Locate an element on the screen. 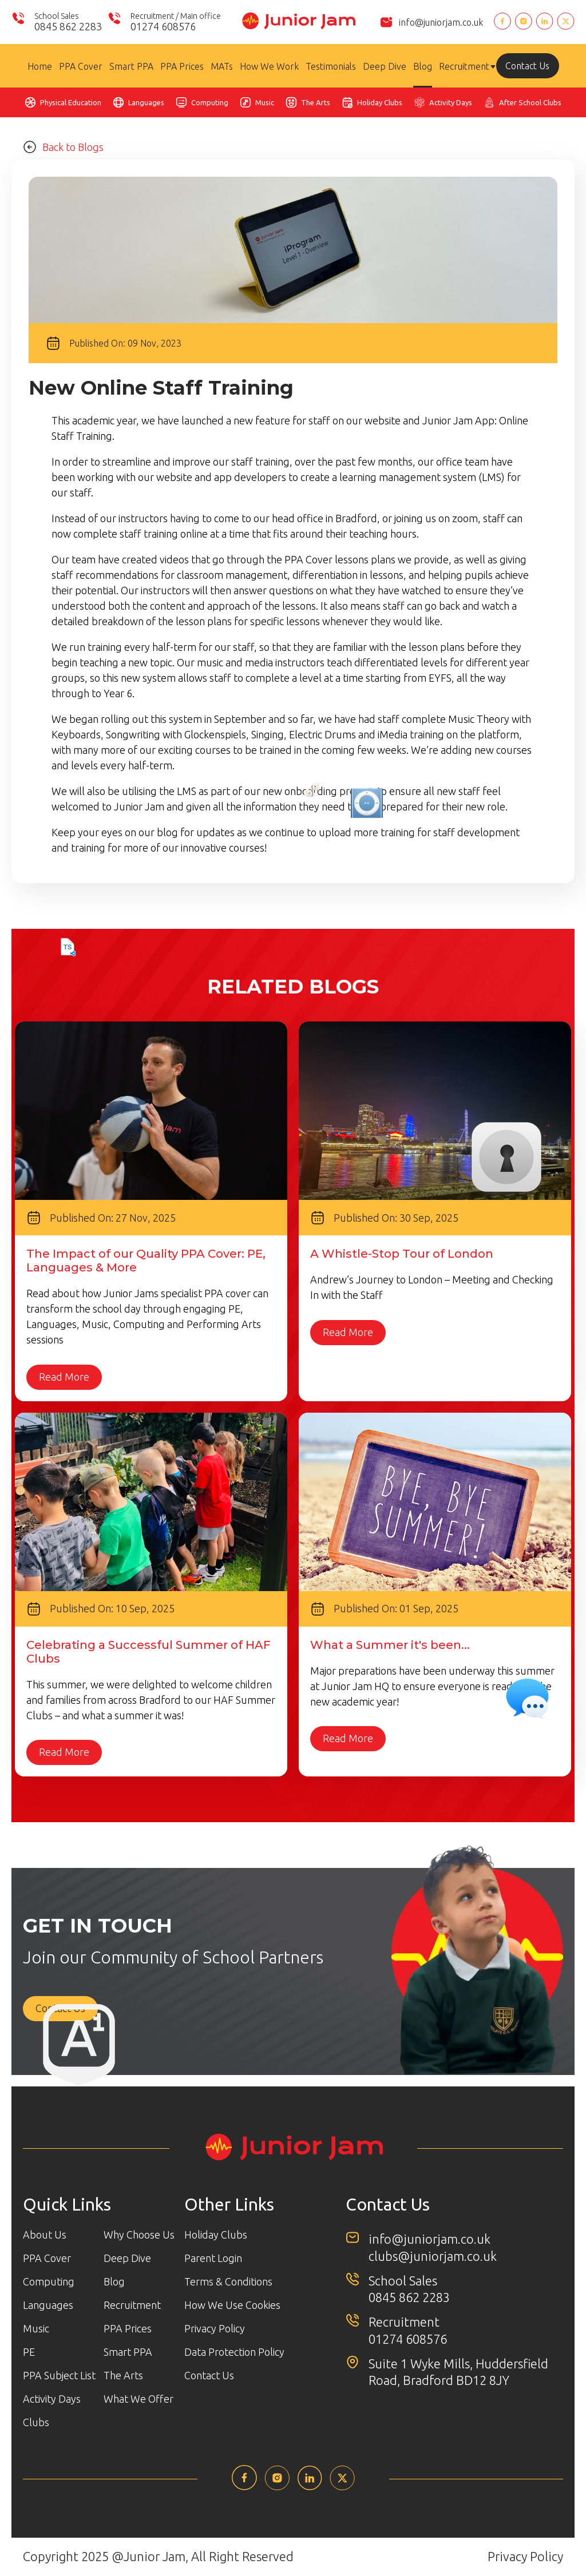 The image size is (586, 2576). open messages preferences or settings is located at coordinates (527, 1698).